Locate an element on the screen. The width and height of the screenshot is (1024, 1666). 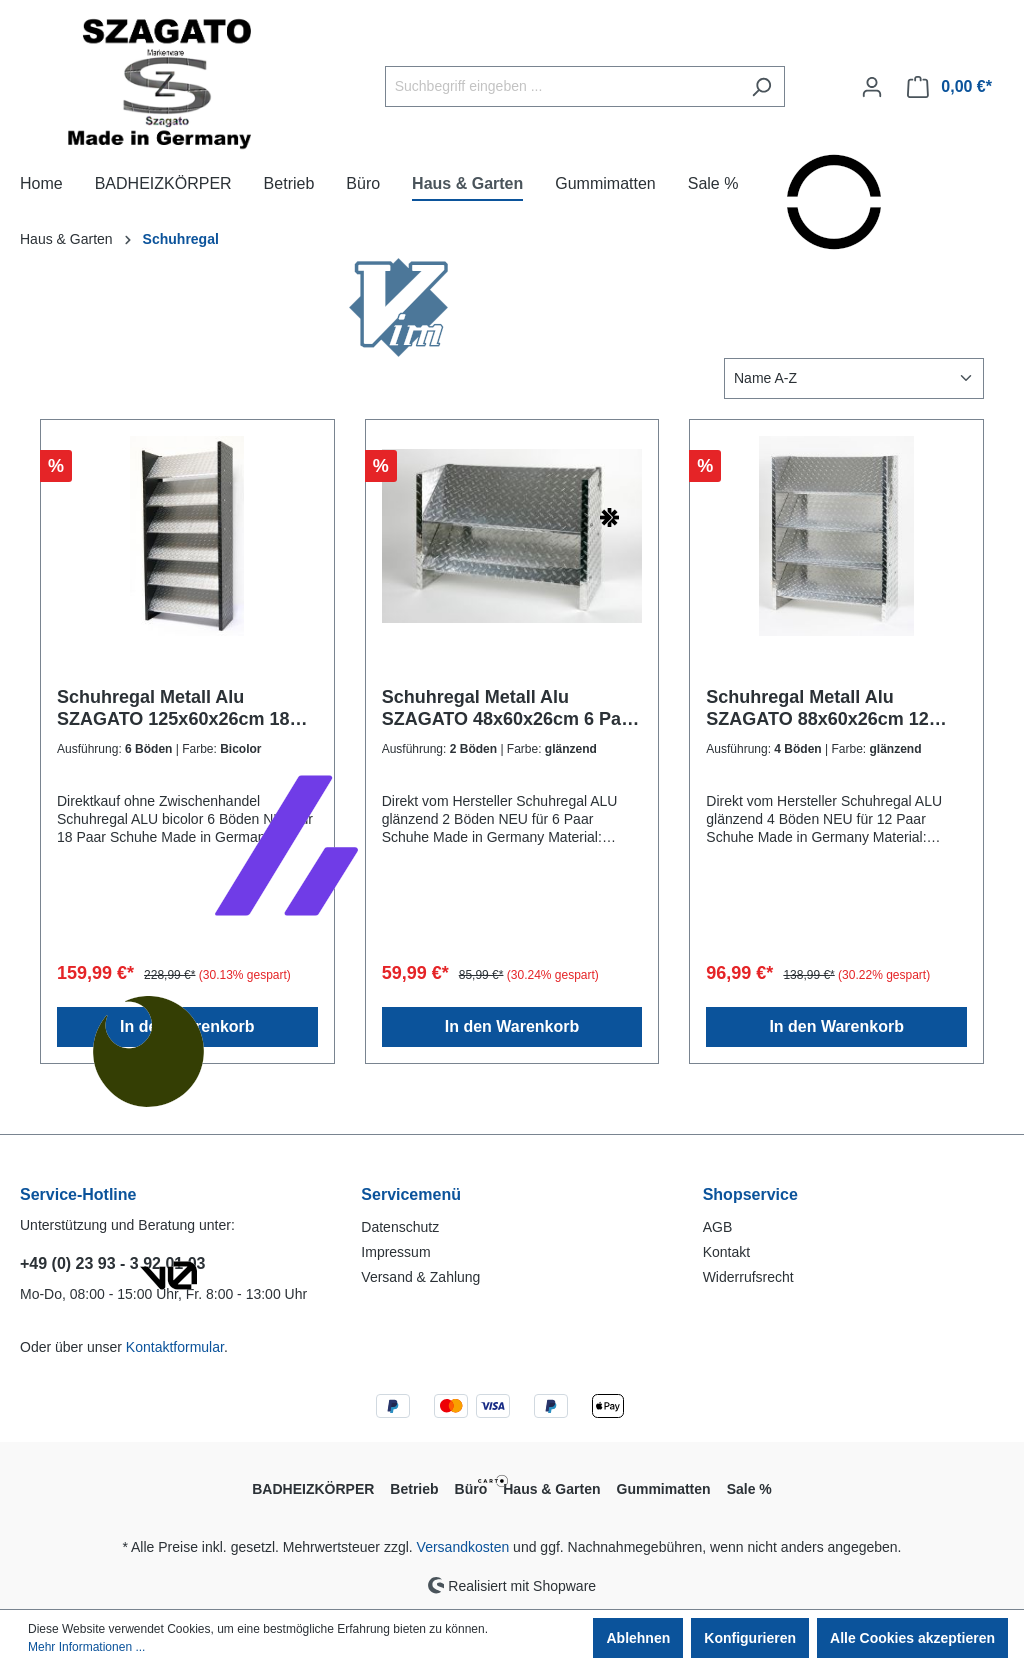
open scalar API documentation is located at coordinates (609, 517).